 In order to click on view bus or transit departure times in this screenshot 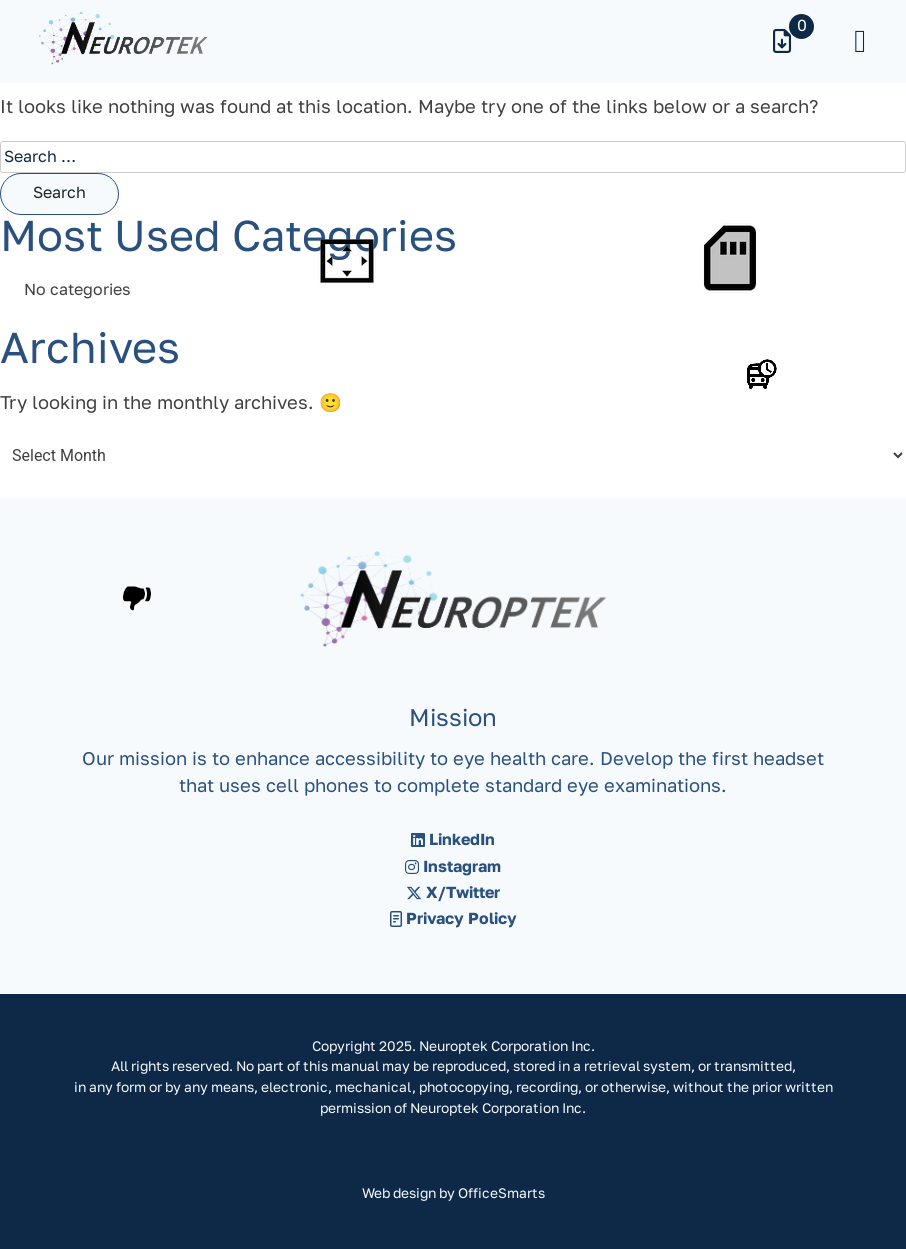, I will do `click(762, 374)`.